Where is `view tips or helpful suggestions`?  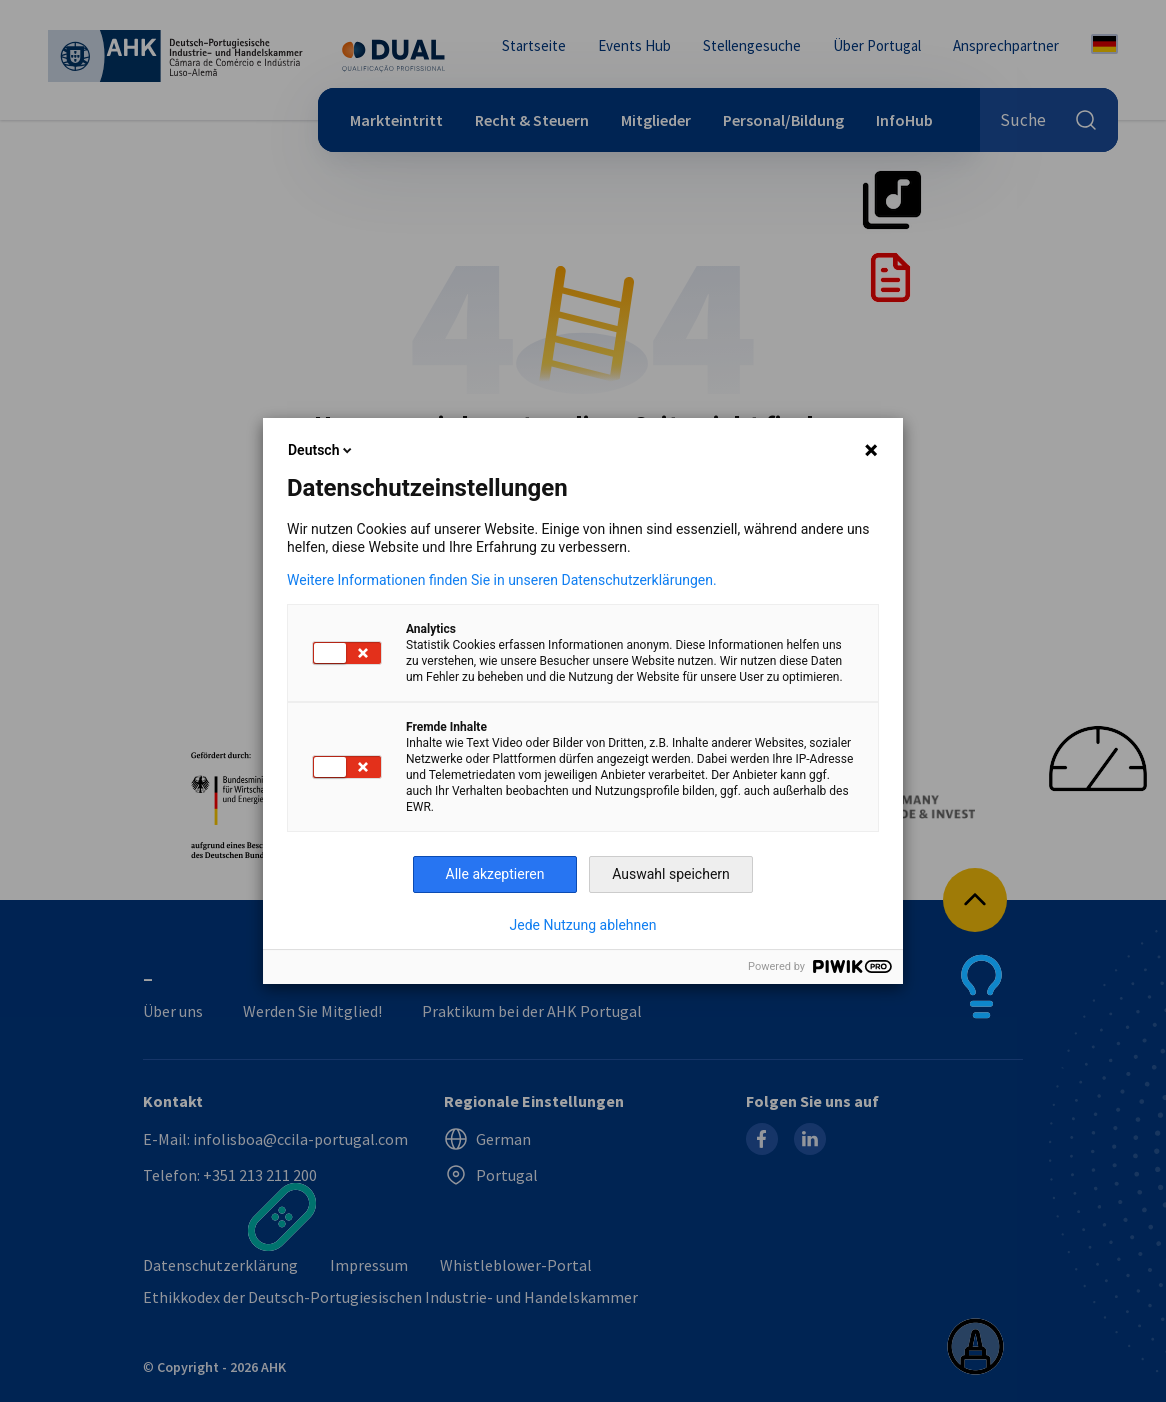 view tips or helpful suggestions is located at coordinates (981, 986).